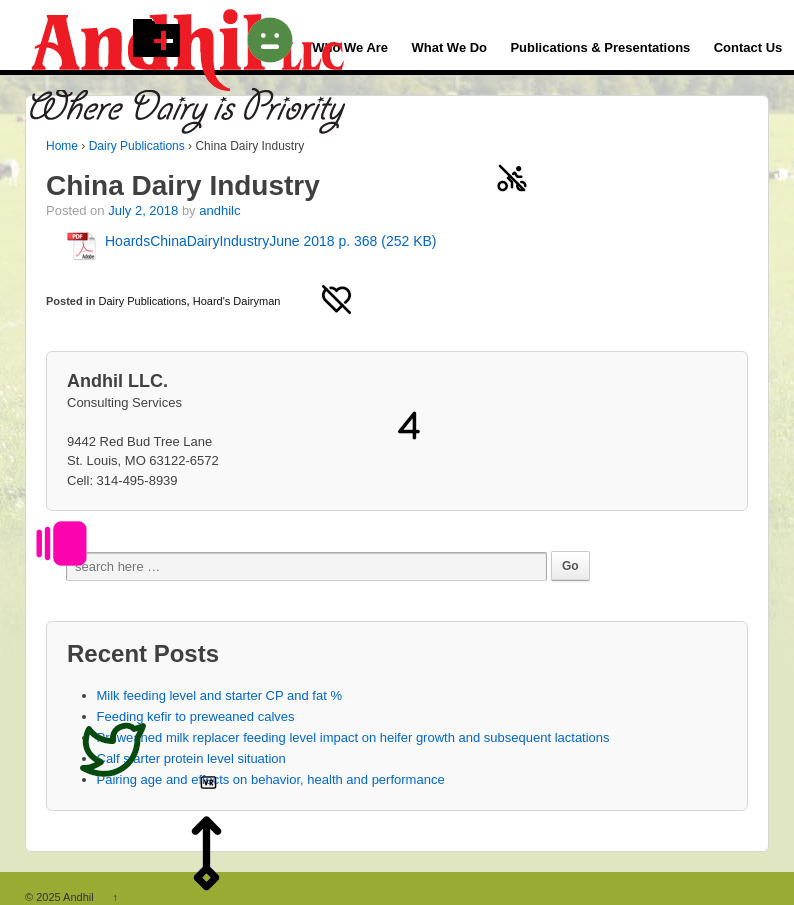  What do you see at coordinates (512, 178) in the screenshot?
I see `bike rental or sharing unavailable` at bounding box center [512, 178].